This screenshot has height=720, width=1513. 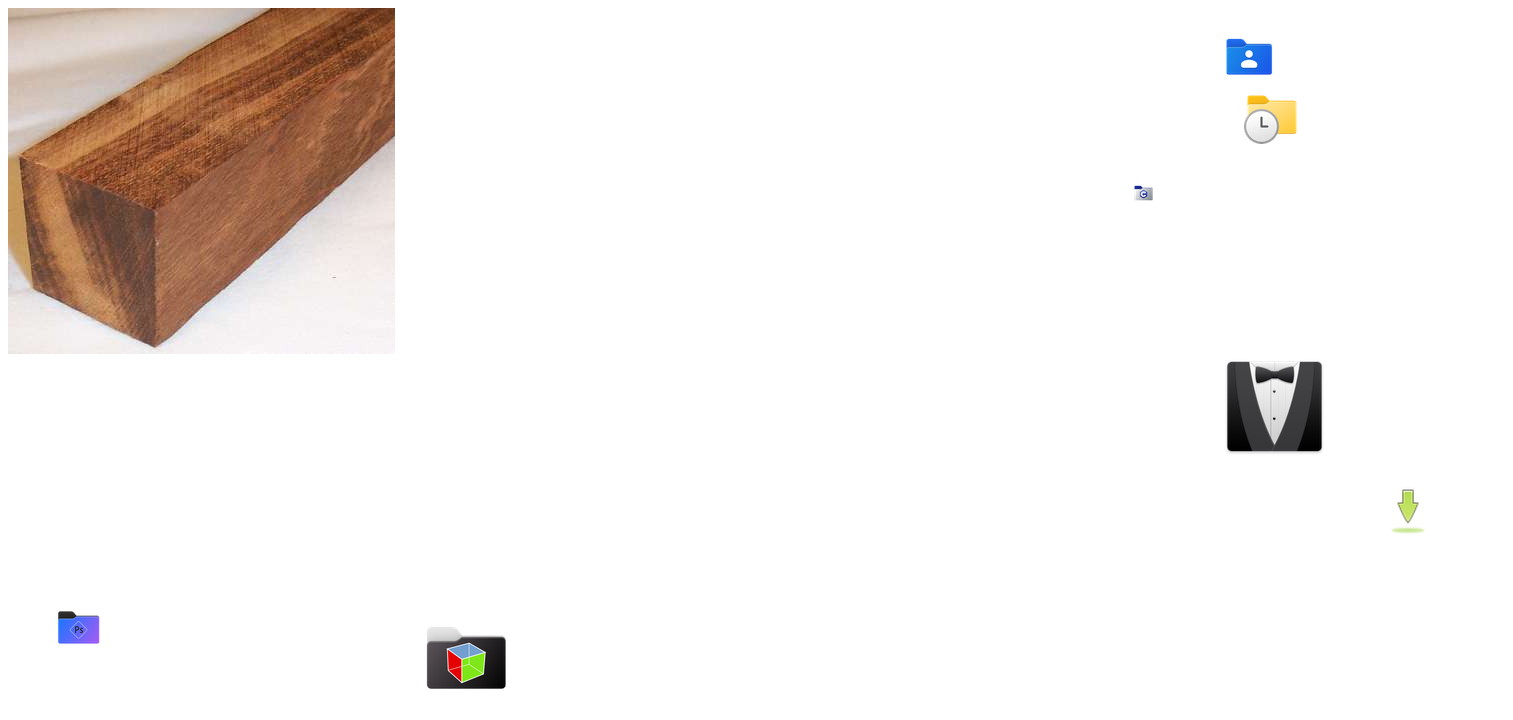 I want to click on manage digital certificates and security credentials, so click(x=1274, y=406).